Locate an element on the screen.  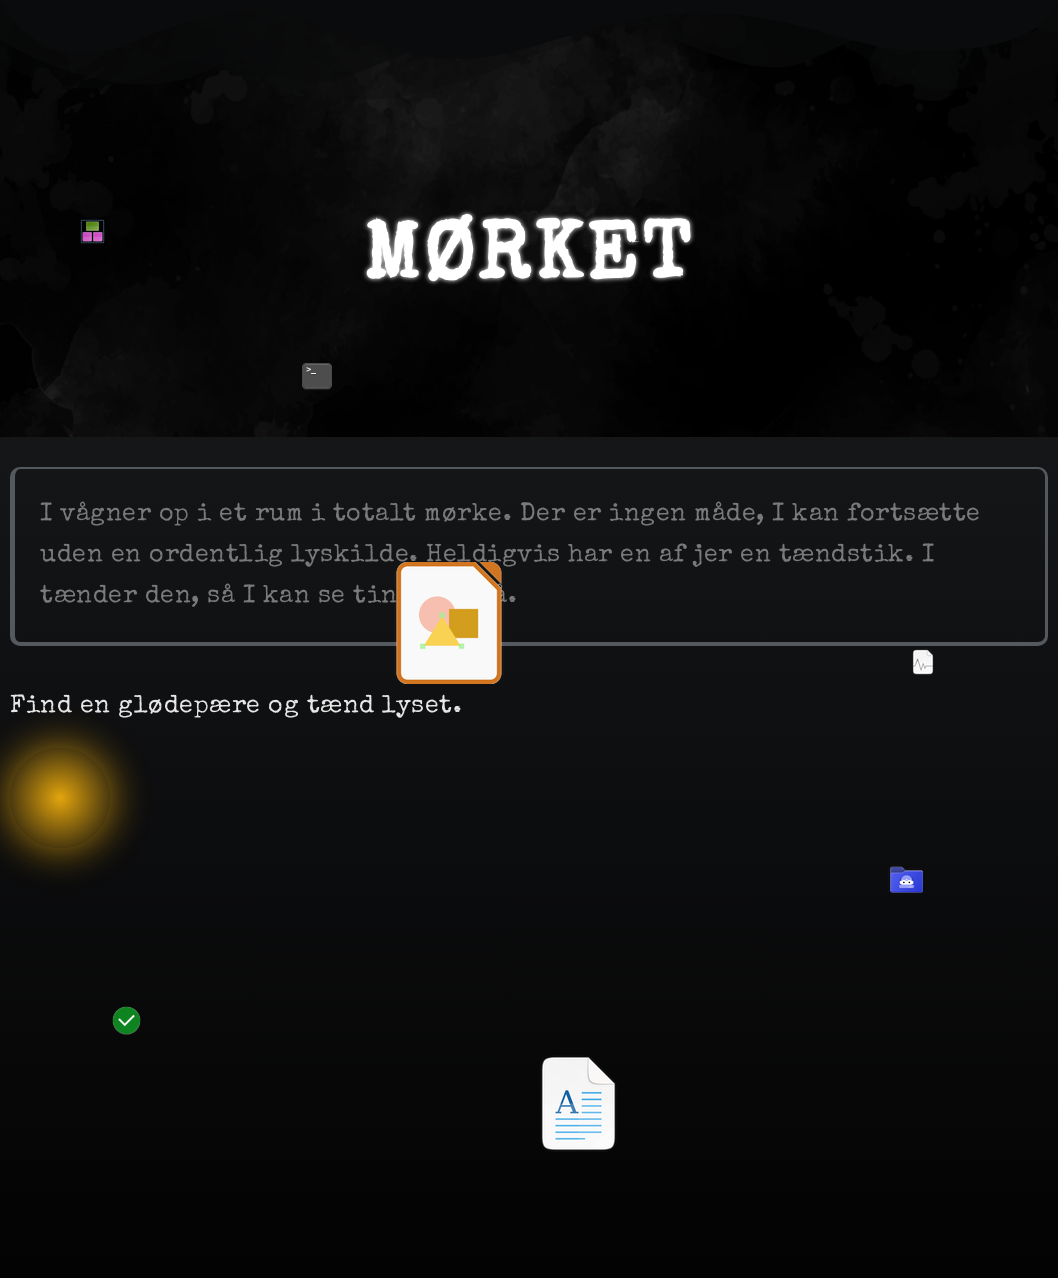
select all items in the current view is located at coordinates (92, 231).